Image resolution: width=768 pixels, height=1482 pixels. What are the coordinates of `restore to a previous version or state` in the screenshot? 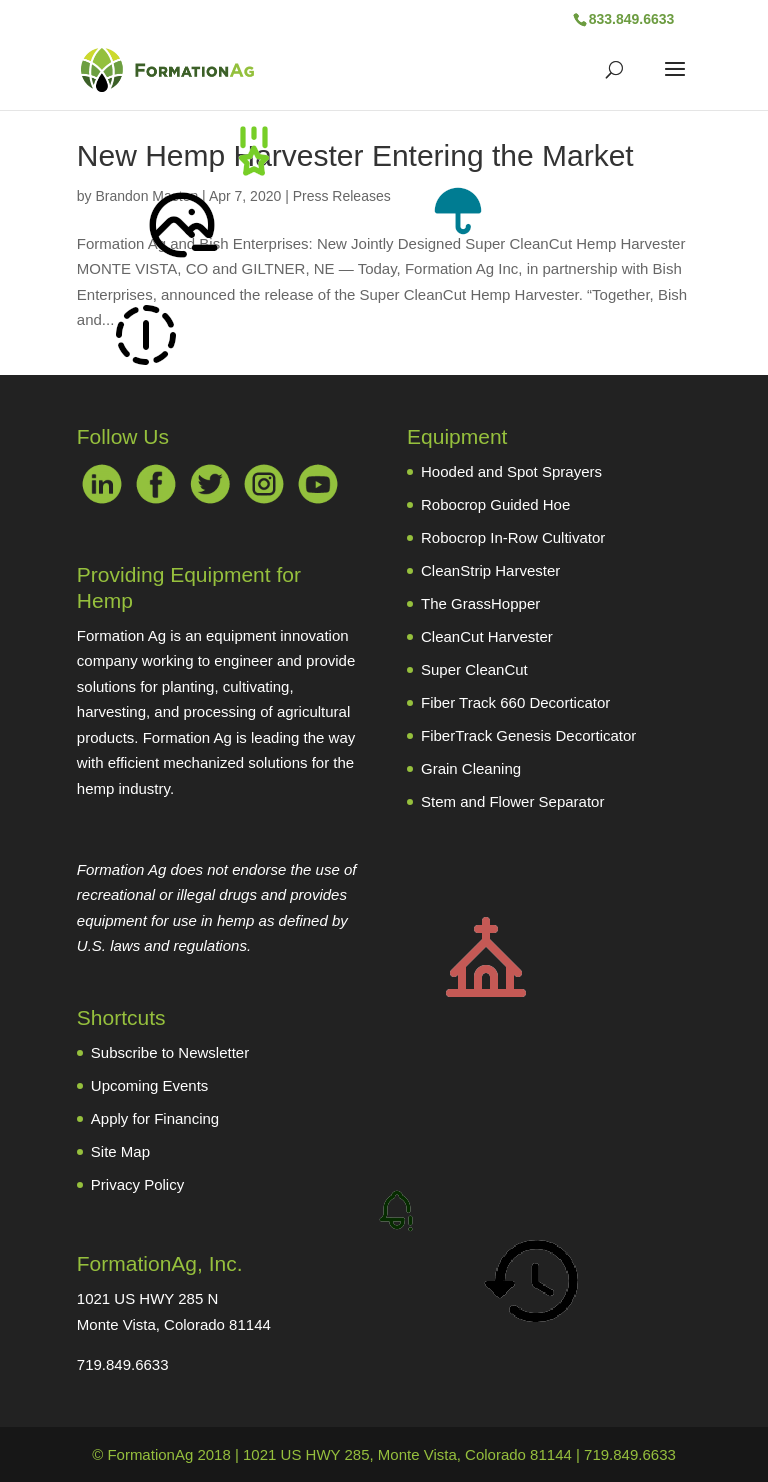 It's located at (532, 1281).